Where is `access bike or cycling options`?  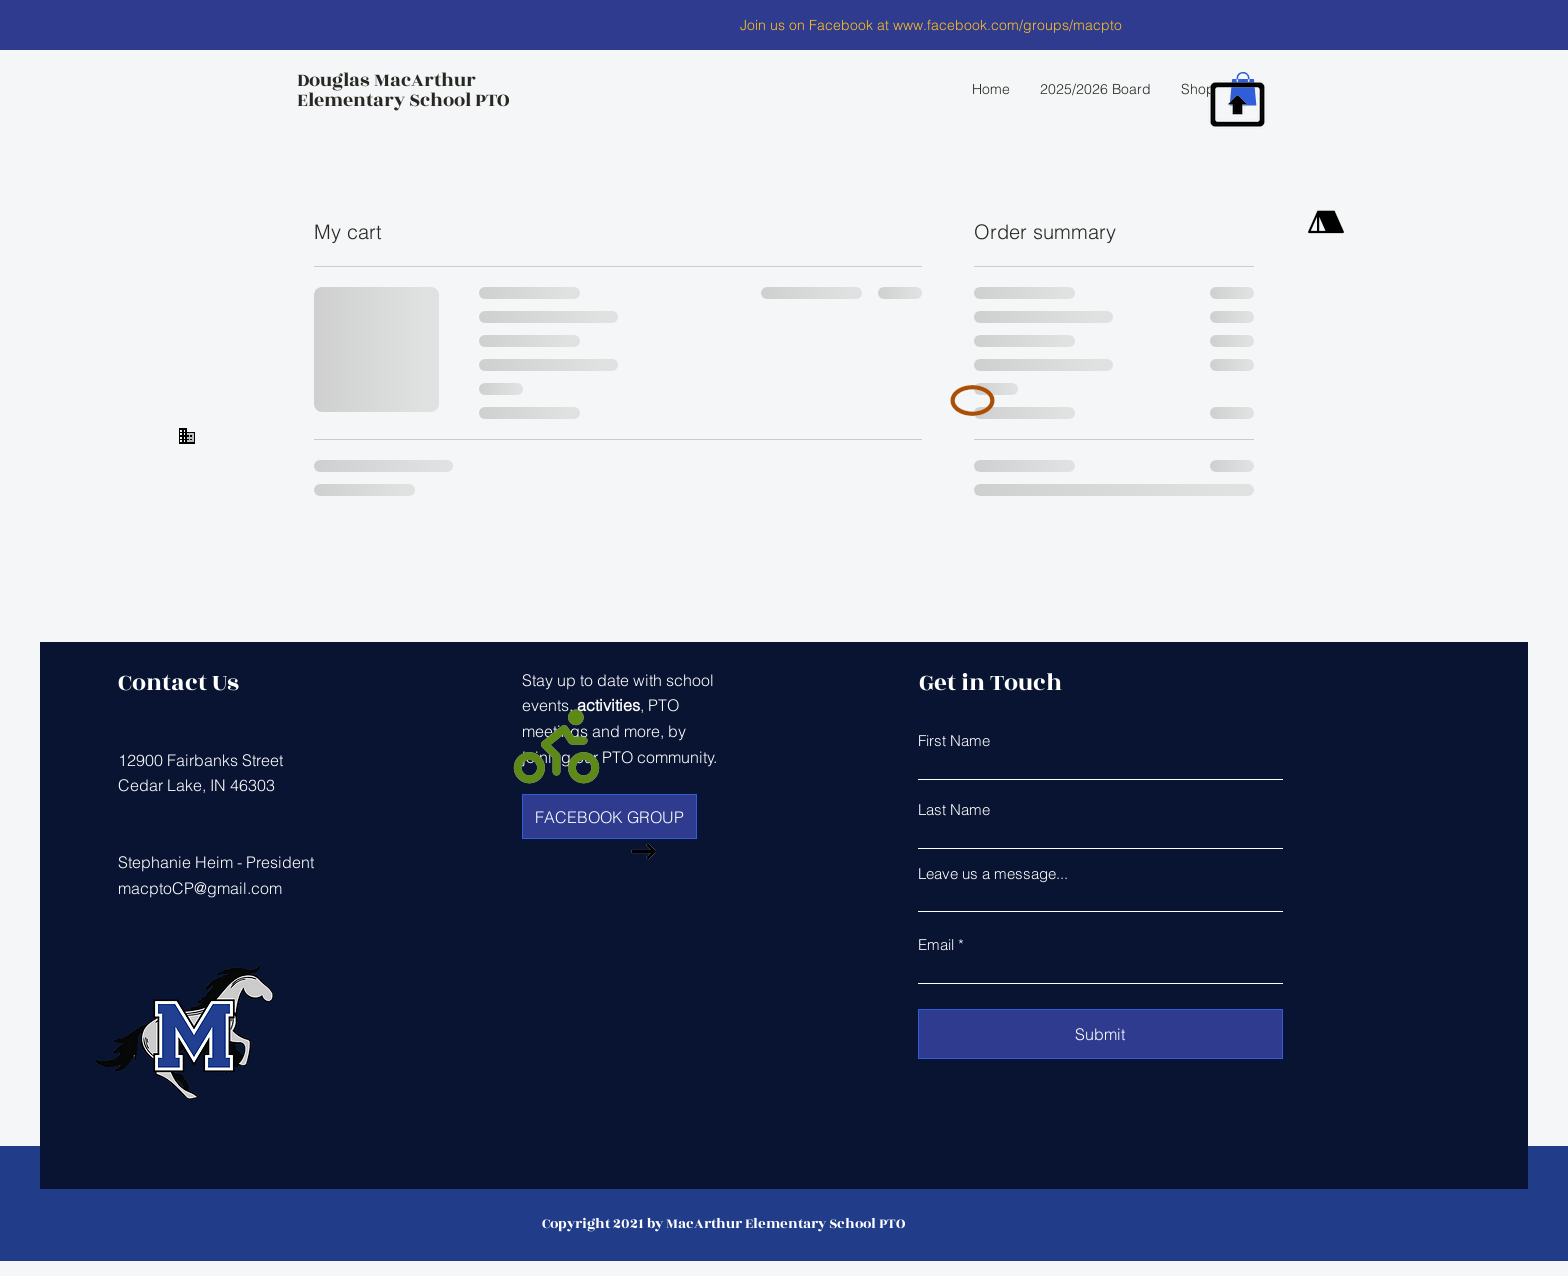
access bike or cycling options is located at coordinates (556, 744).